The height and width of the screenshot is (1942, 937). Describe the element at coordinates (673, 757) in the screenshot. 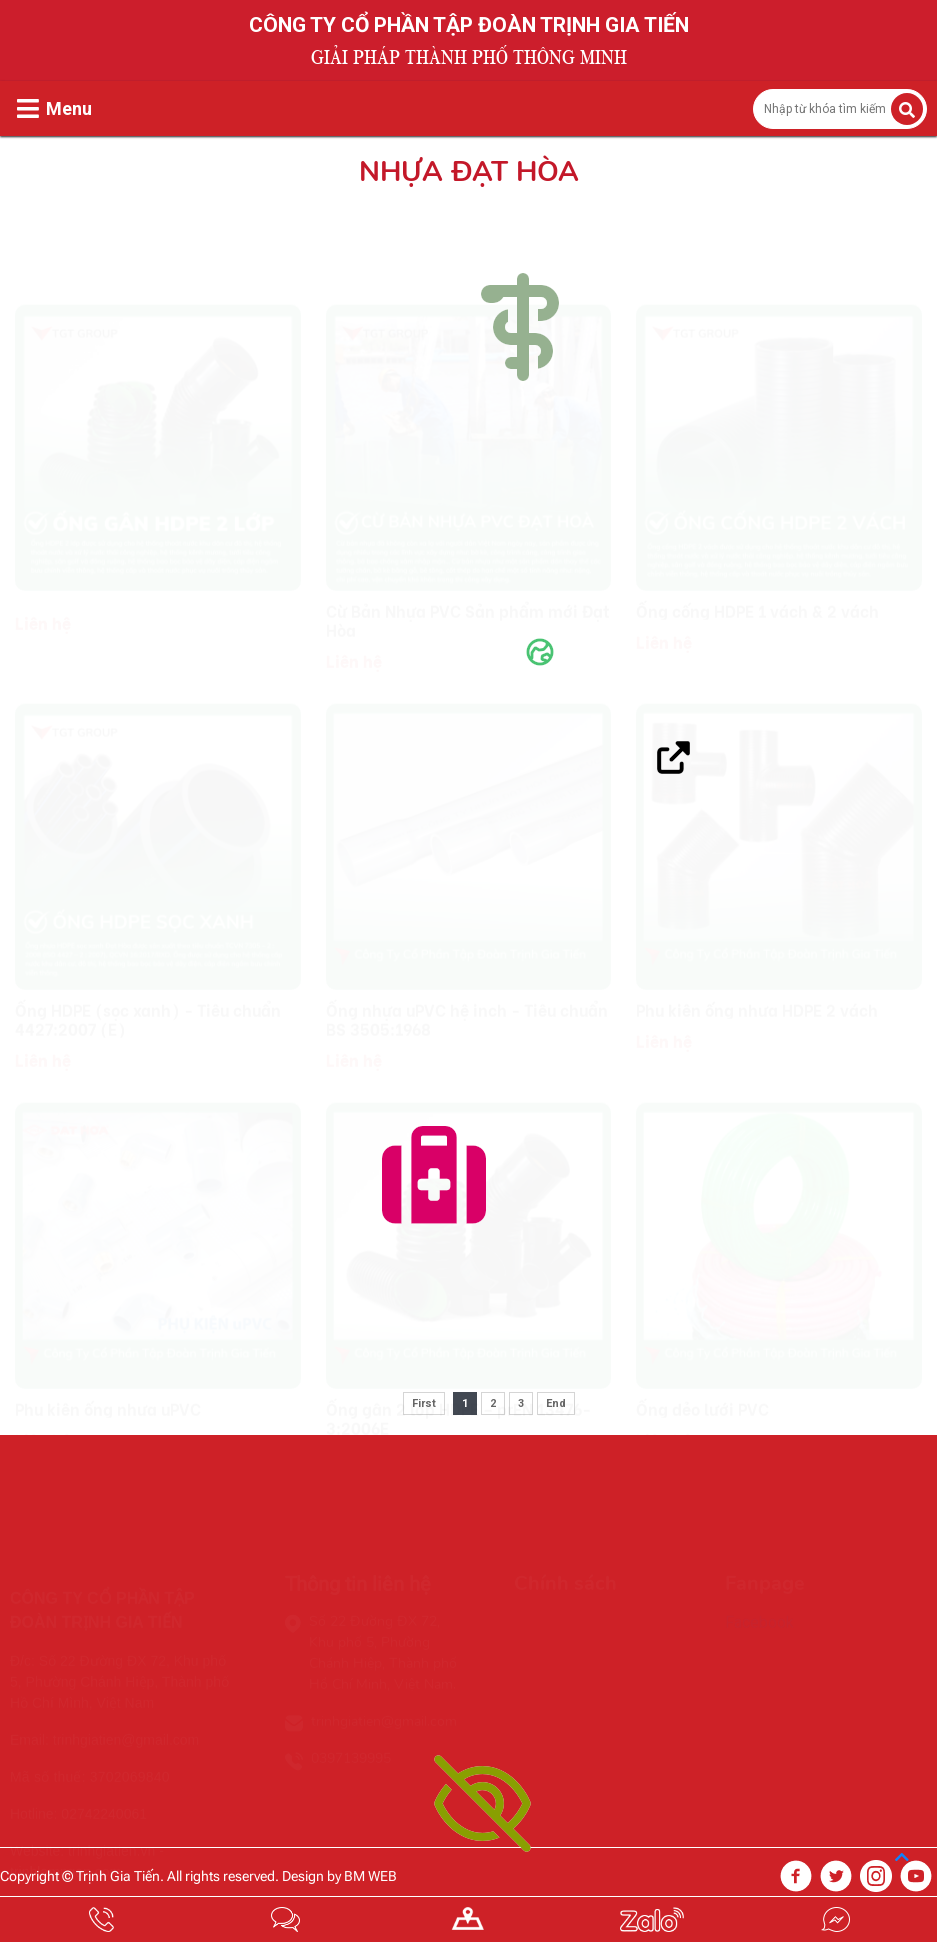

I see `open link in a new tab or window` at that location.